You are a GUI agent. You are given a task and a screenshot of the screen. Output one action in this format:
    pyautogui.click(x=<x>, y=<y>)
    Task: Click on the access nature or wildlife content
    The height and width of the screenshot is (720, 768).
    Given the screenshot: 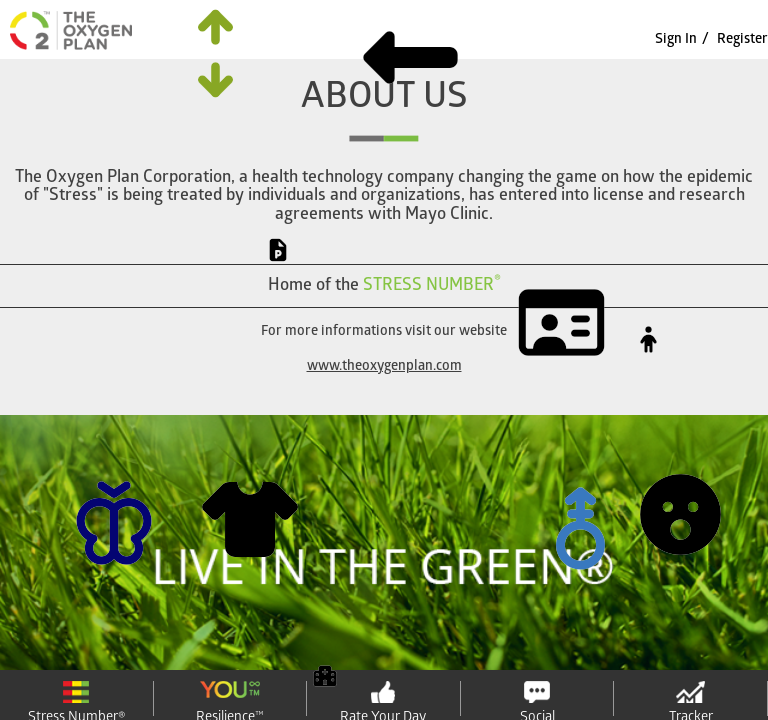 What is the action you would take?
    pyautogui.click(x=114, y=523)
    